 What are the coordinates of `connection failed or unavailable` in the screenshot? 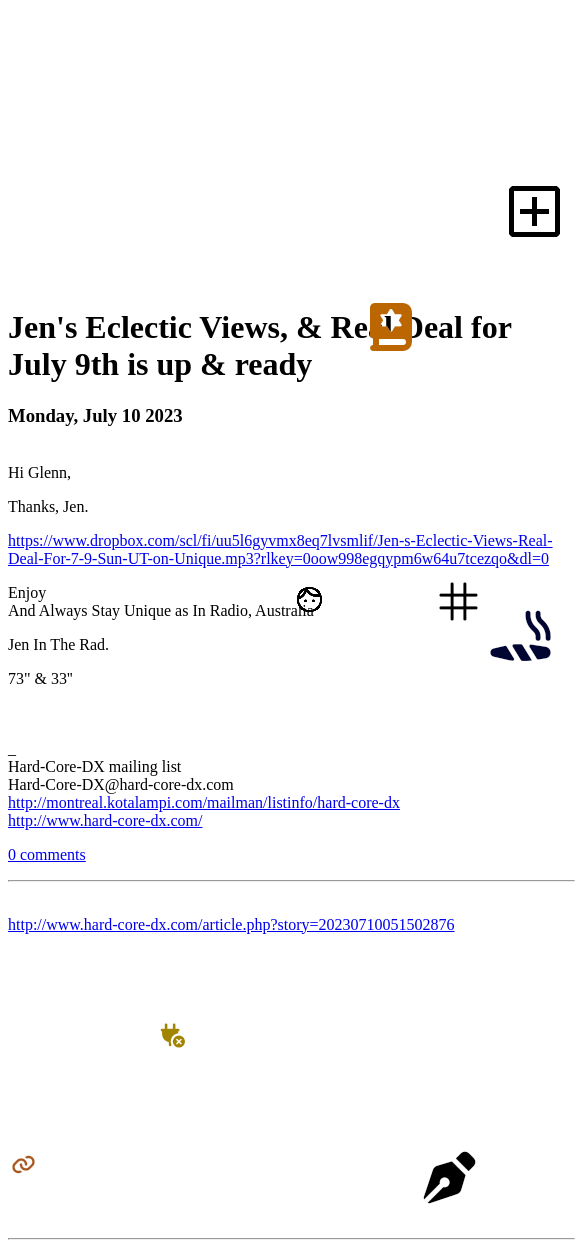 It's located at (171, 1035).